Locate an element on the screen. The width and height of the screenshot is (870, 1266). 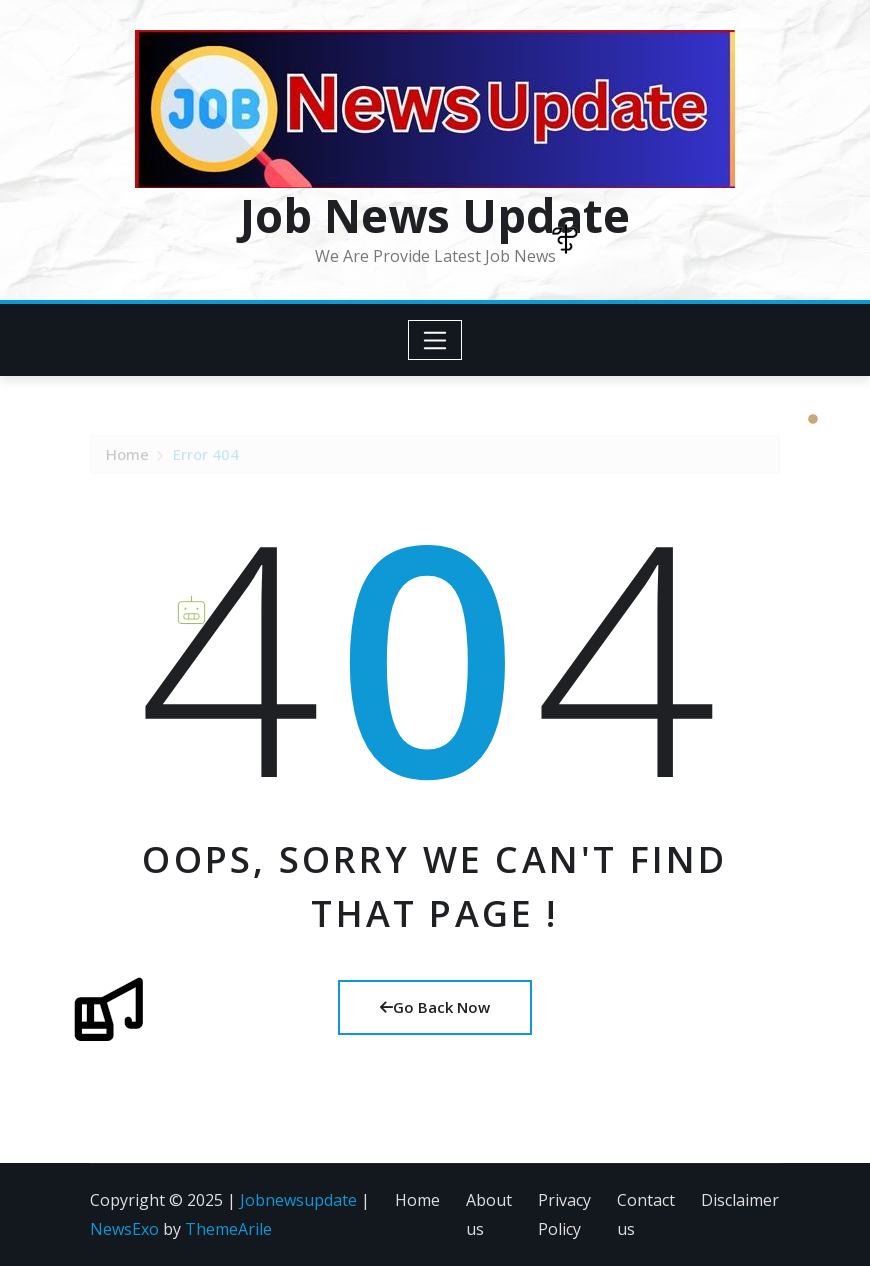
construction or building in progress is located at coordinates (110, 1013).